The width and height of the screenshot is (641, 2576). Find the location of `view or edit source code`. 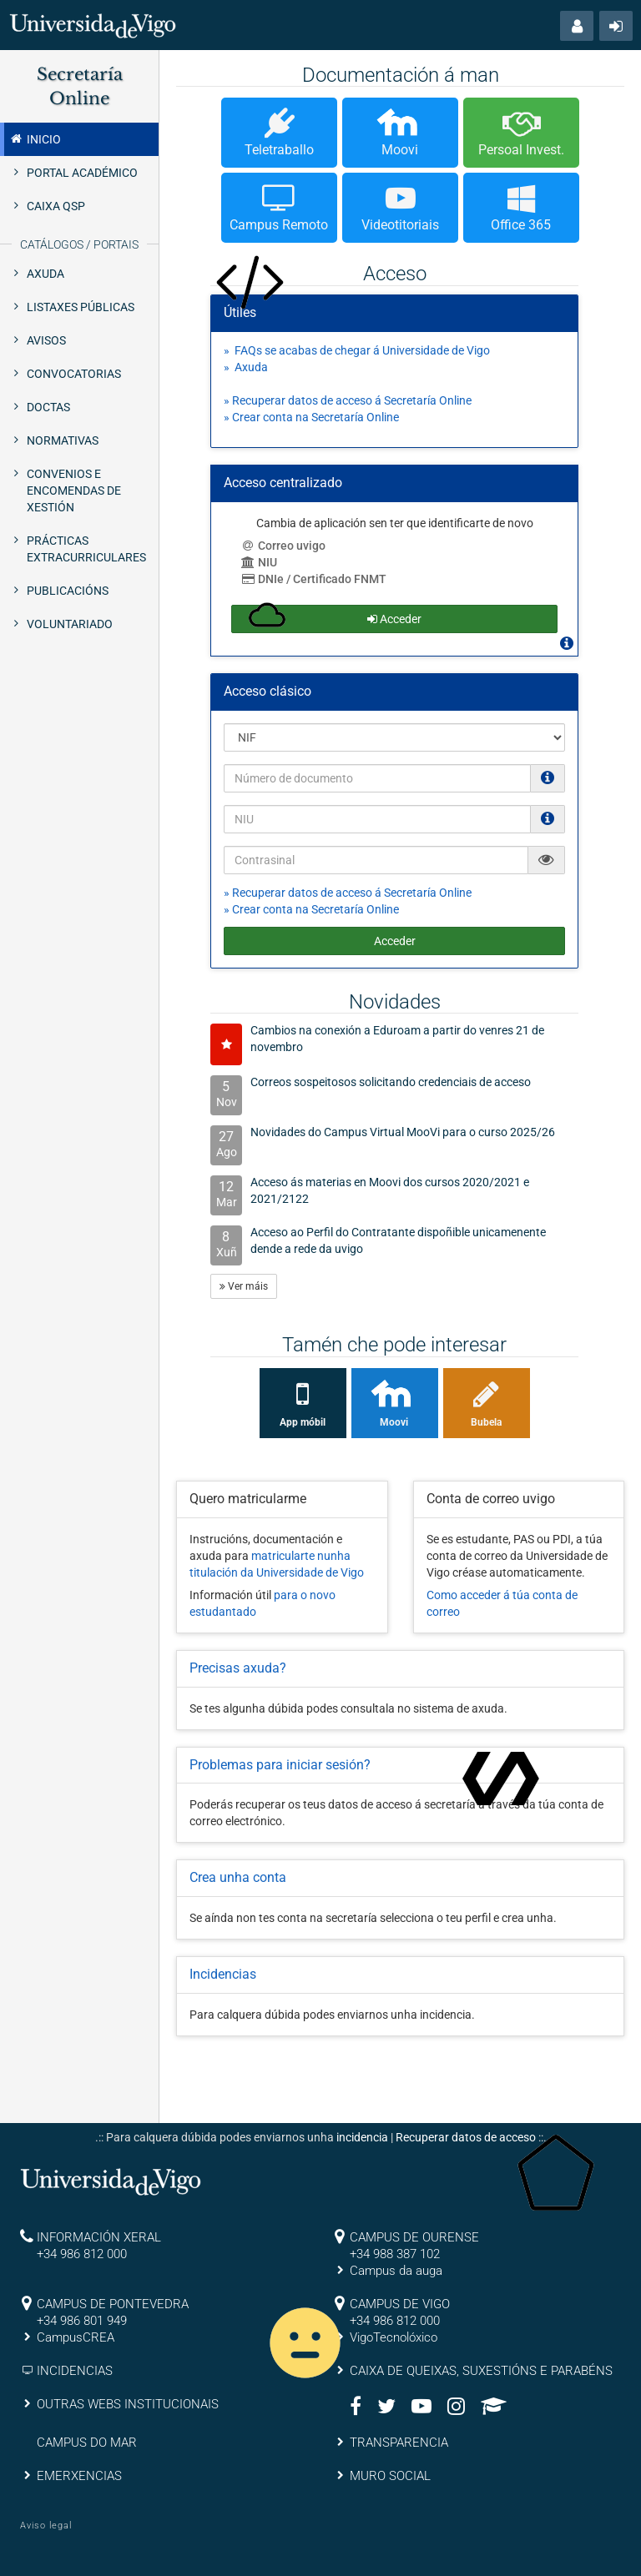

view or edit source code is located at coordinates (250, 282).